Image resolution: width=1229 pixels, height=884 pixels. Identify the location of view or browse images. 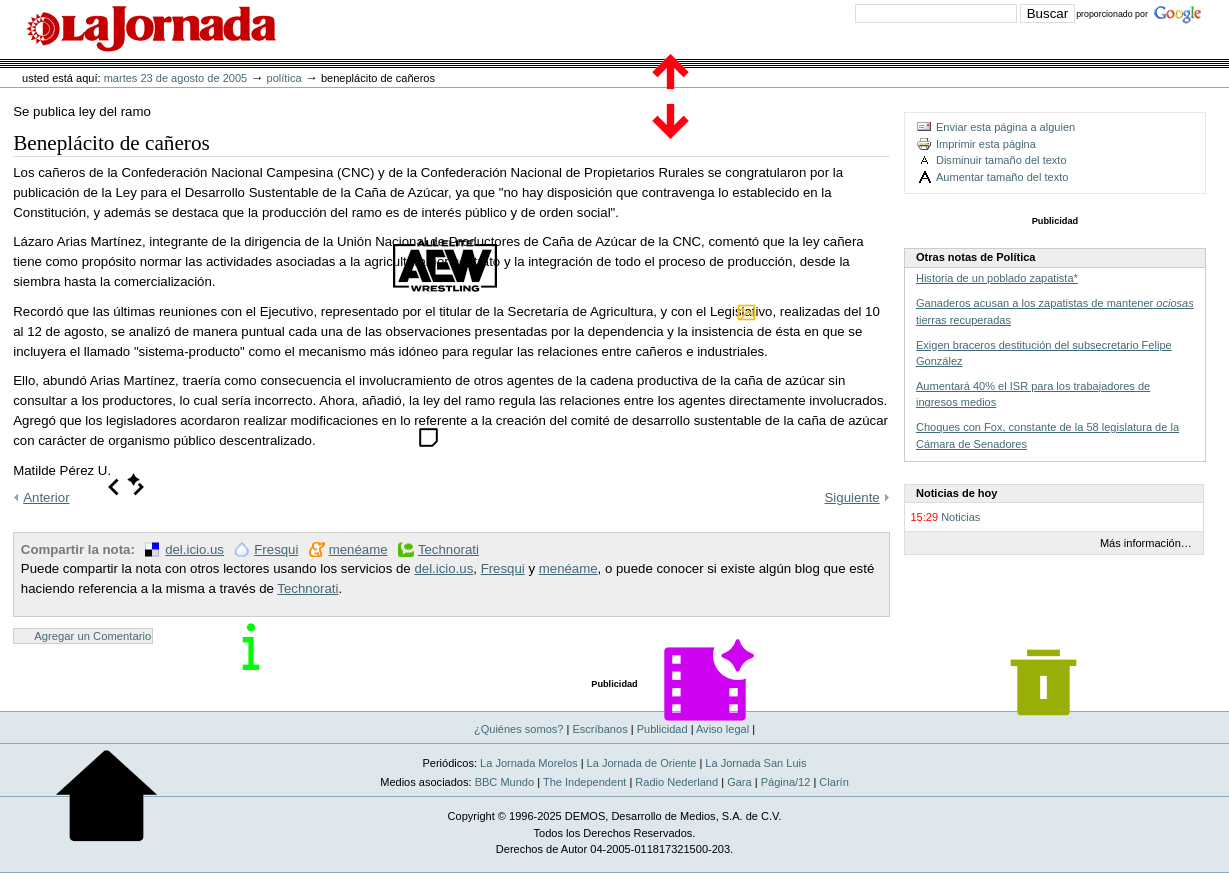
(746, 312).